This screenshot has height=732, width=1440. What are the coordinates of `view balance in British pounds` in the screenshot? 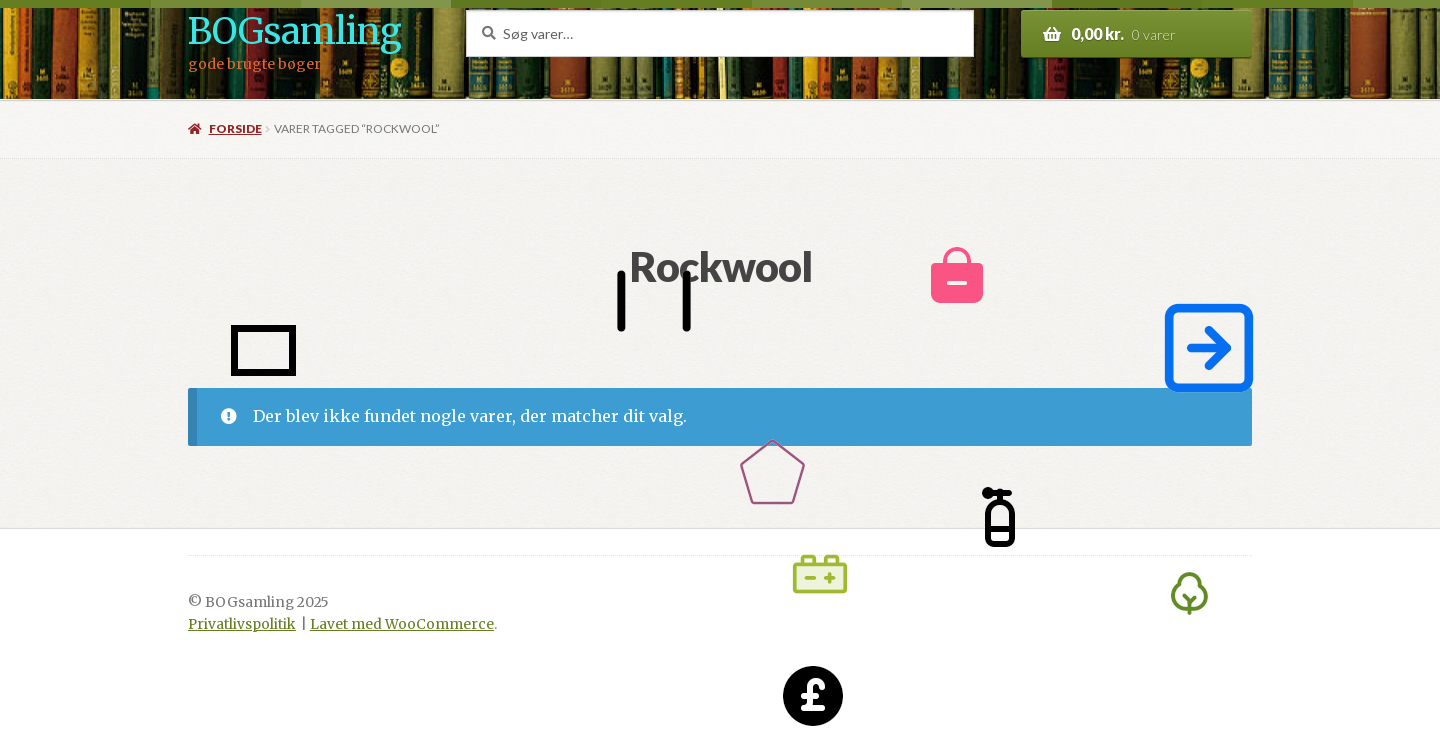 It's located at (813, 696).